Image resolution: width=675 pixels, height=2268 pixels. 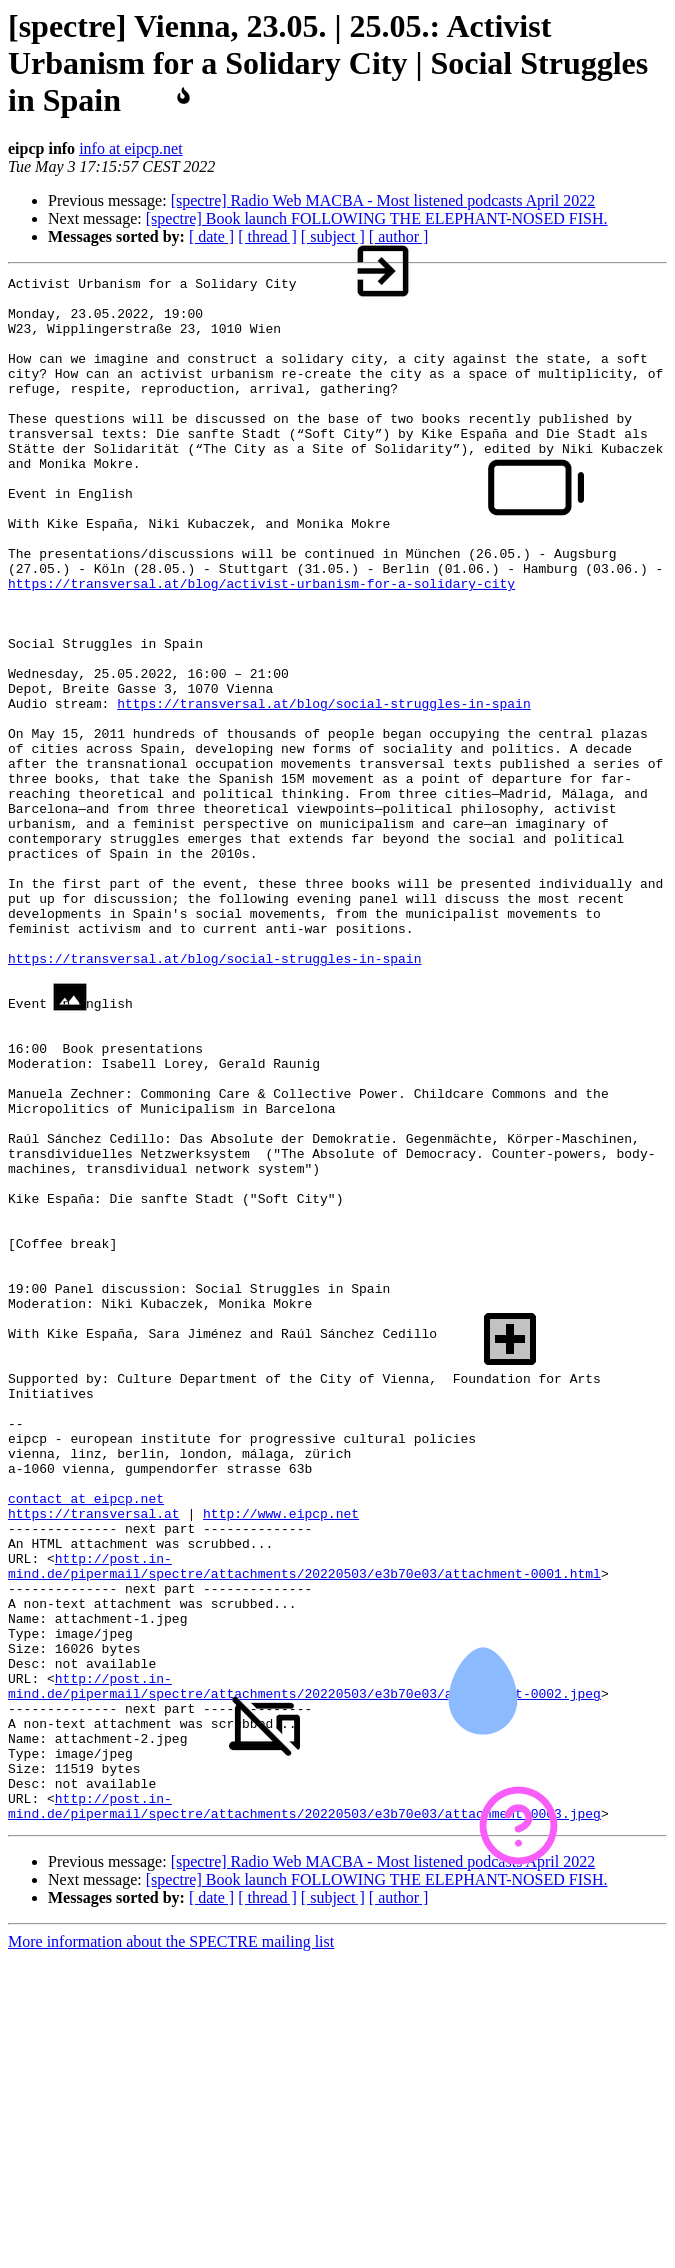 I want to click on indicates trending or popular content, so click(x=183, y=95).